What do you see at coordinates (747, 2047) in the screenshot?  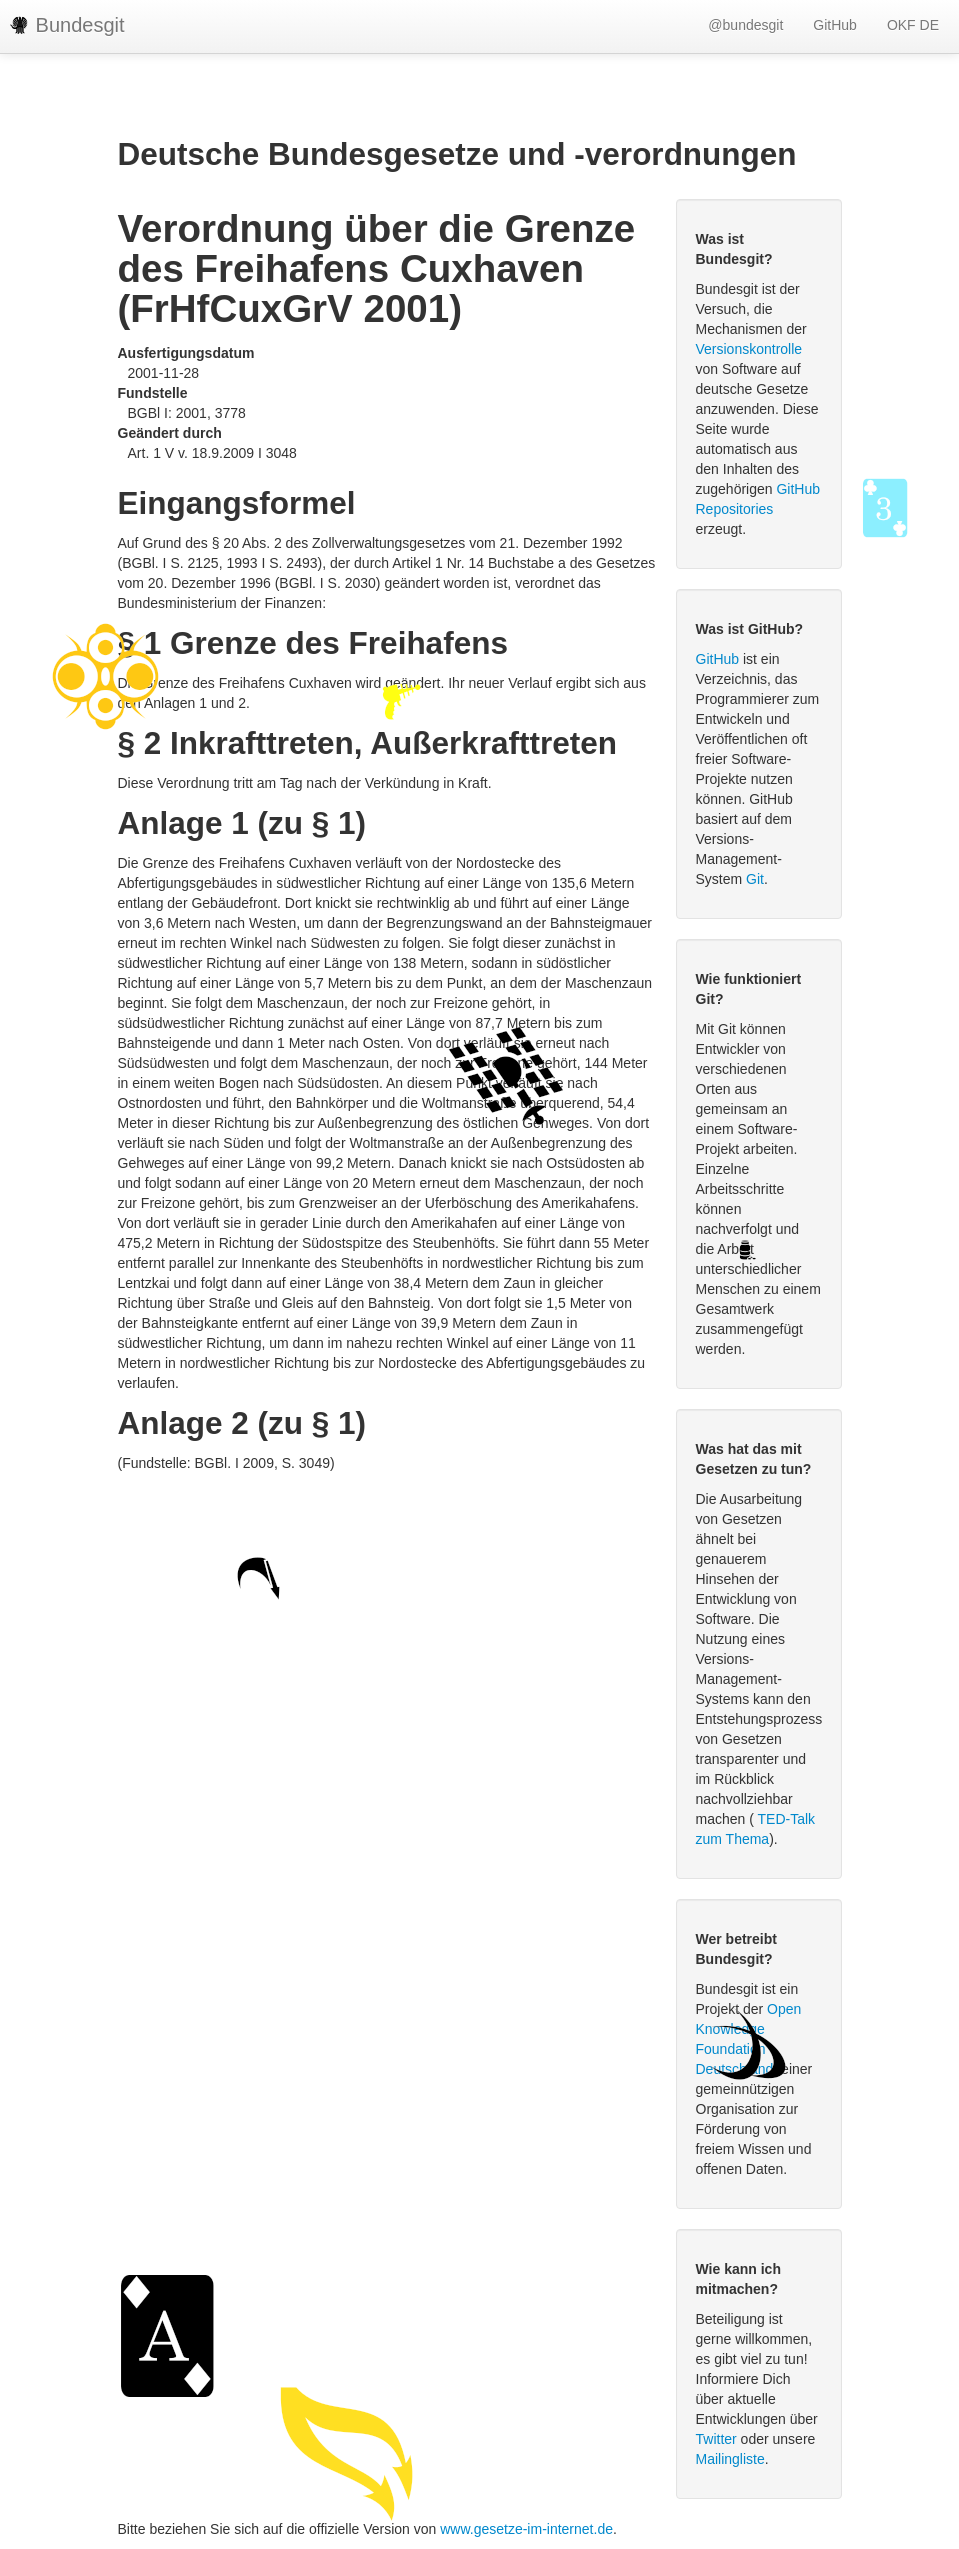 I see `indicates a slash or cutting attack action` at bounding box center [747, 2047].